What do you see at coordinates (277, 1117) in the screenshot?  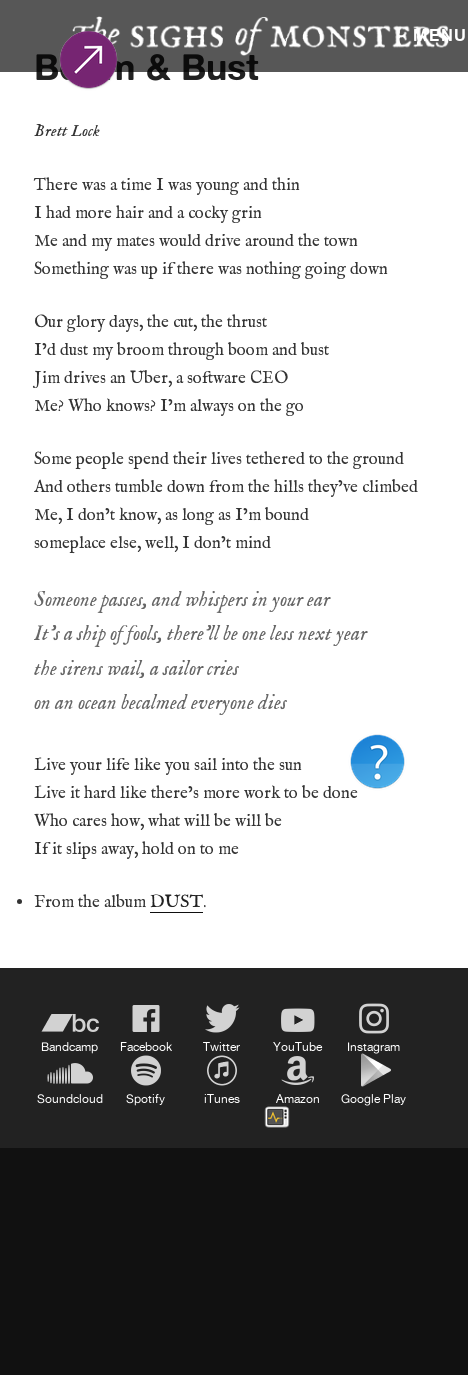 I see `launch htop system monitor` at bounding box center [277, 1117].